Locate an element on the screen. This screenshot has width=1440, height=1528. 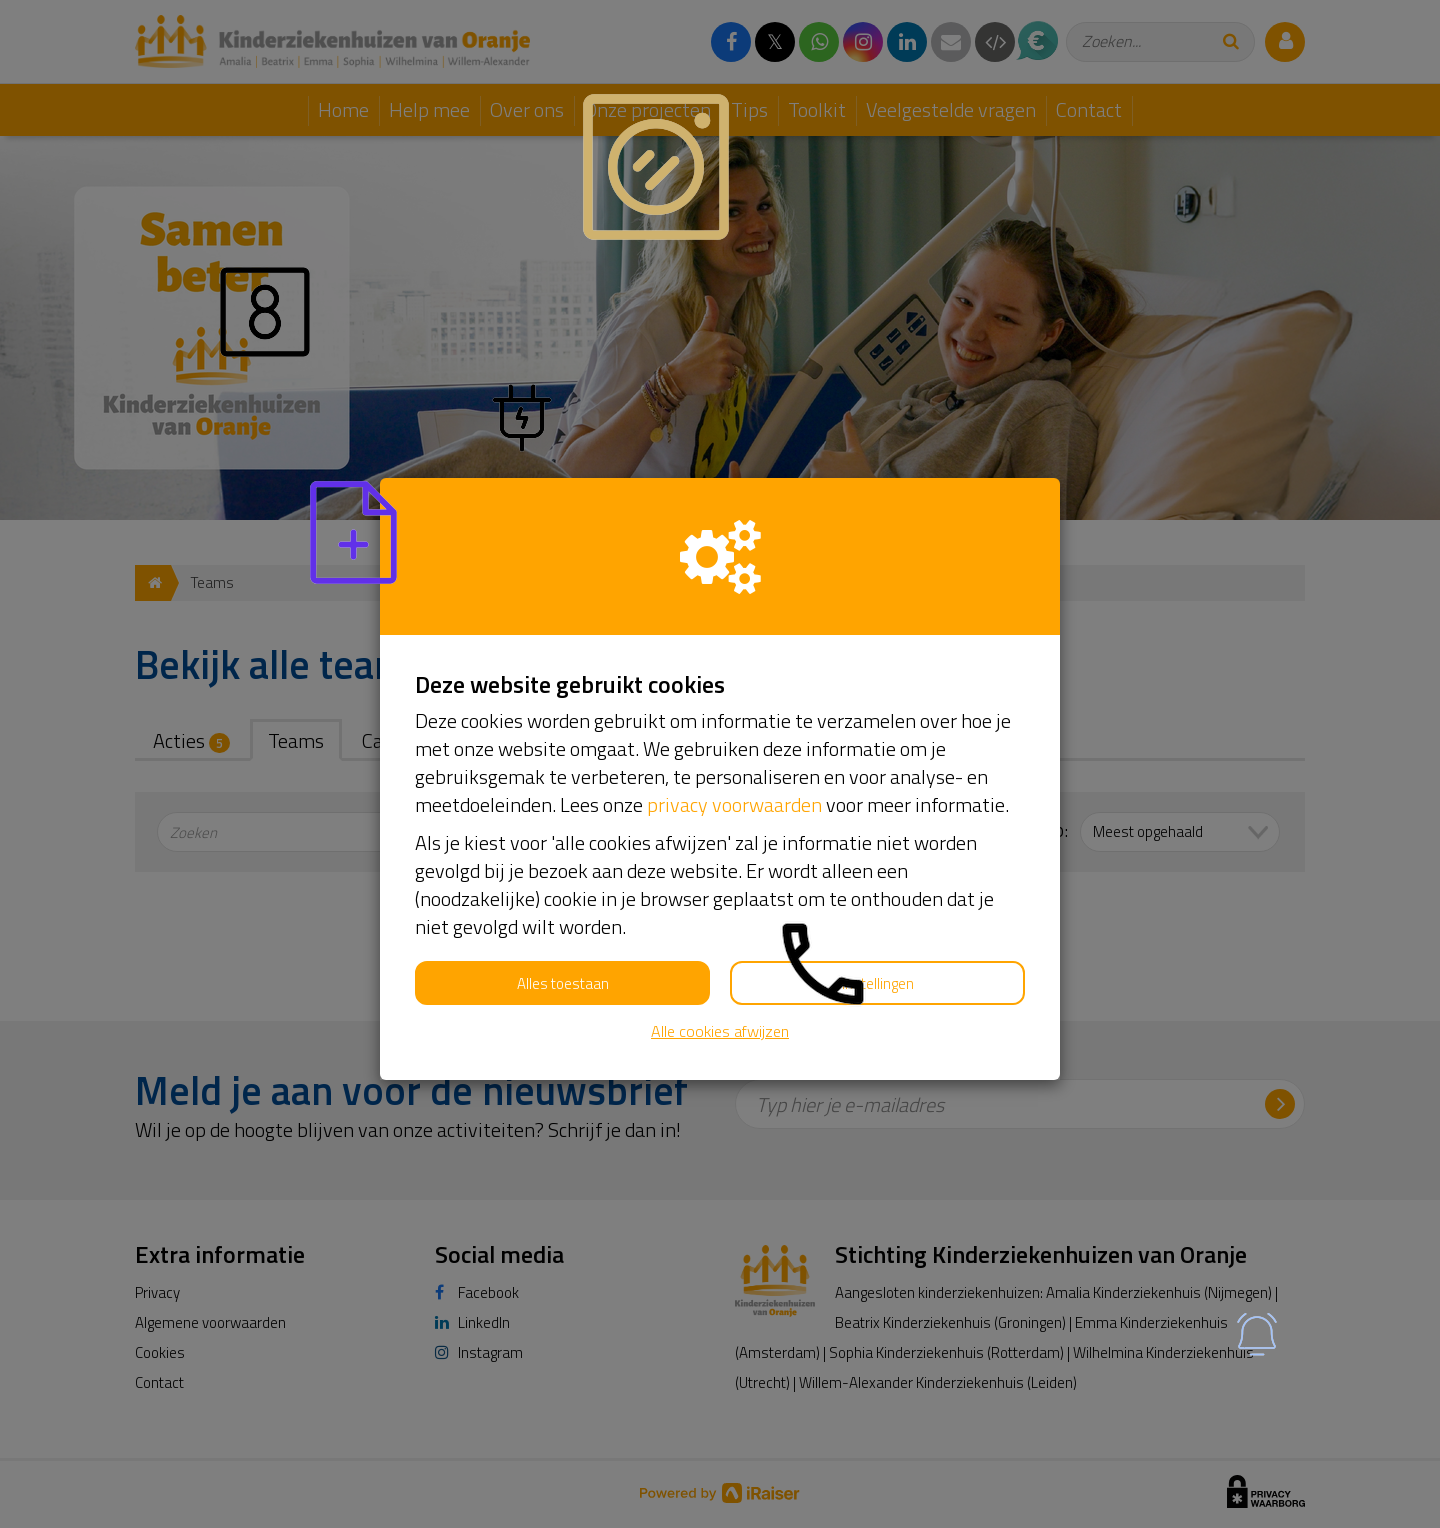
make a phone call is located at coordinates (823, 964).